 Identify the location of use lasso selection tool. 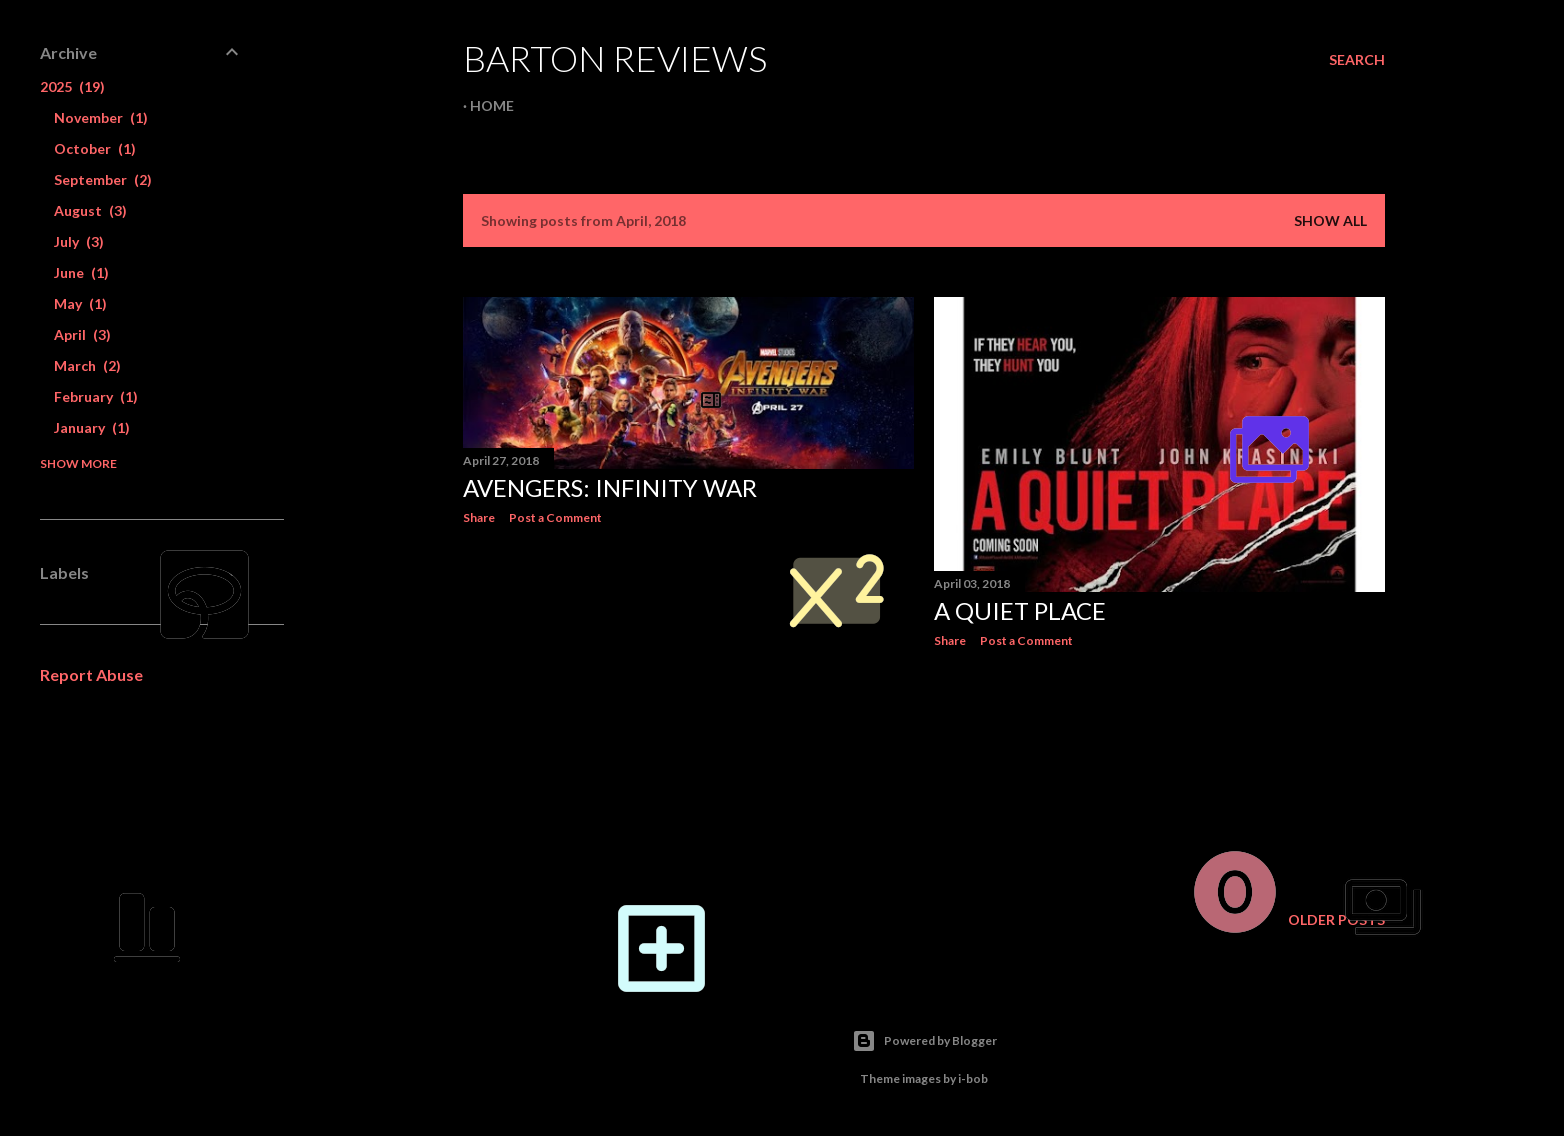
(204, 594).